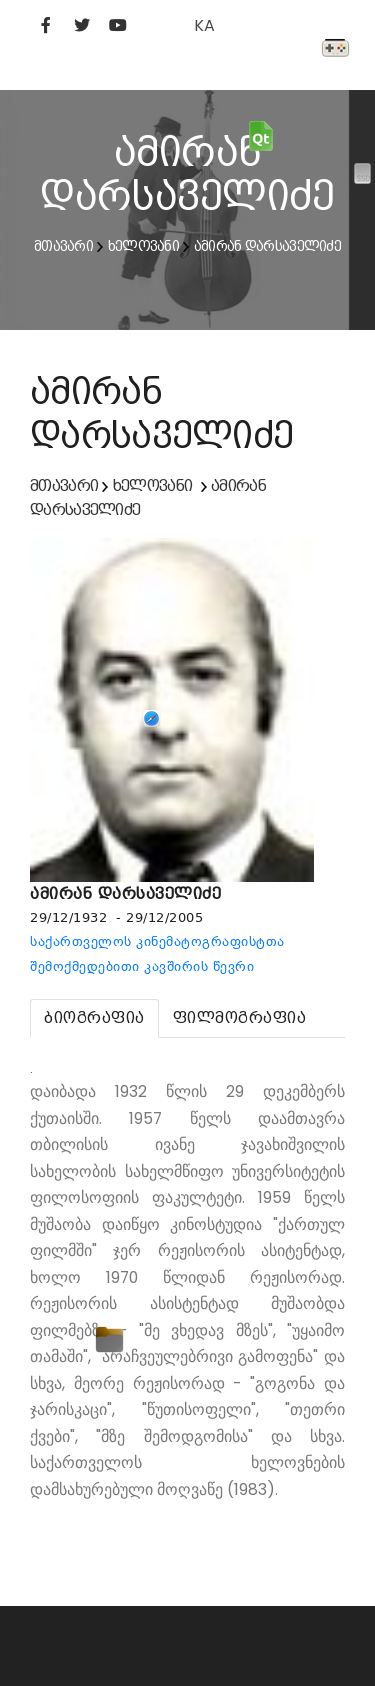  What do you see at coordinates (261, 136) in the screenshot?
I see `a QML source code file` at bounding box center [261, 136].